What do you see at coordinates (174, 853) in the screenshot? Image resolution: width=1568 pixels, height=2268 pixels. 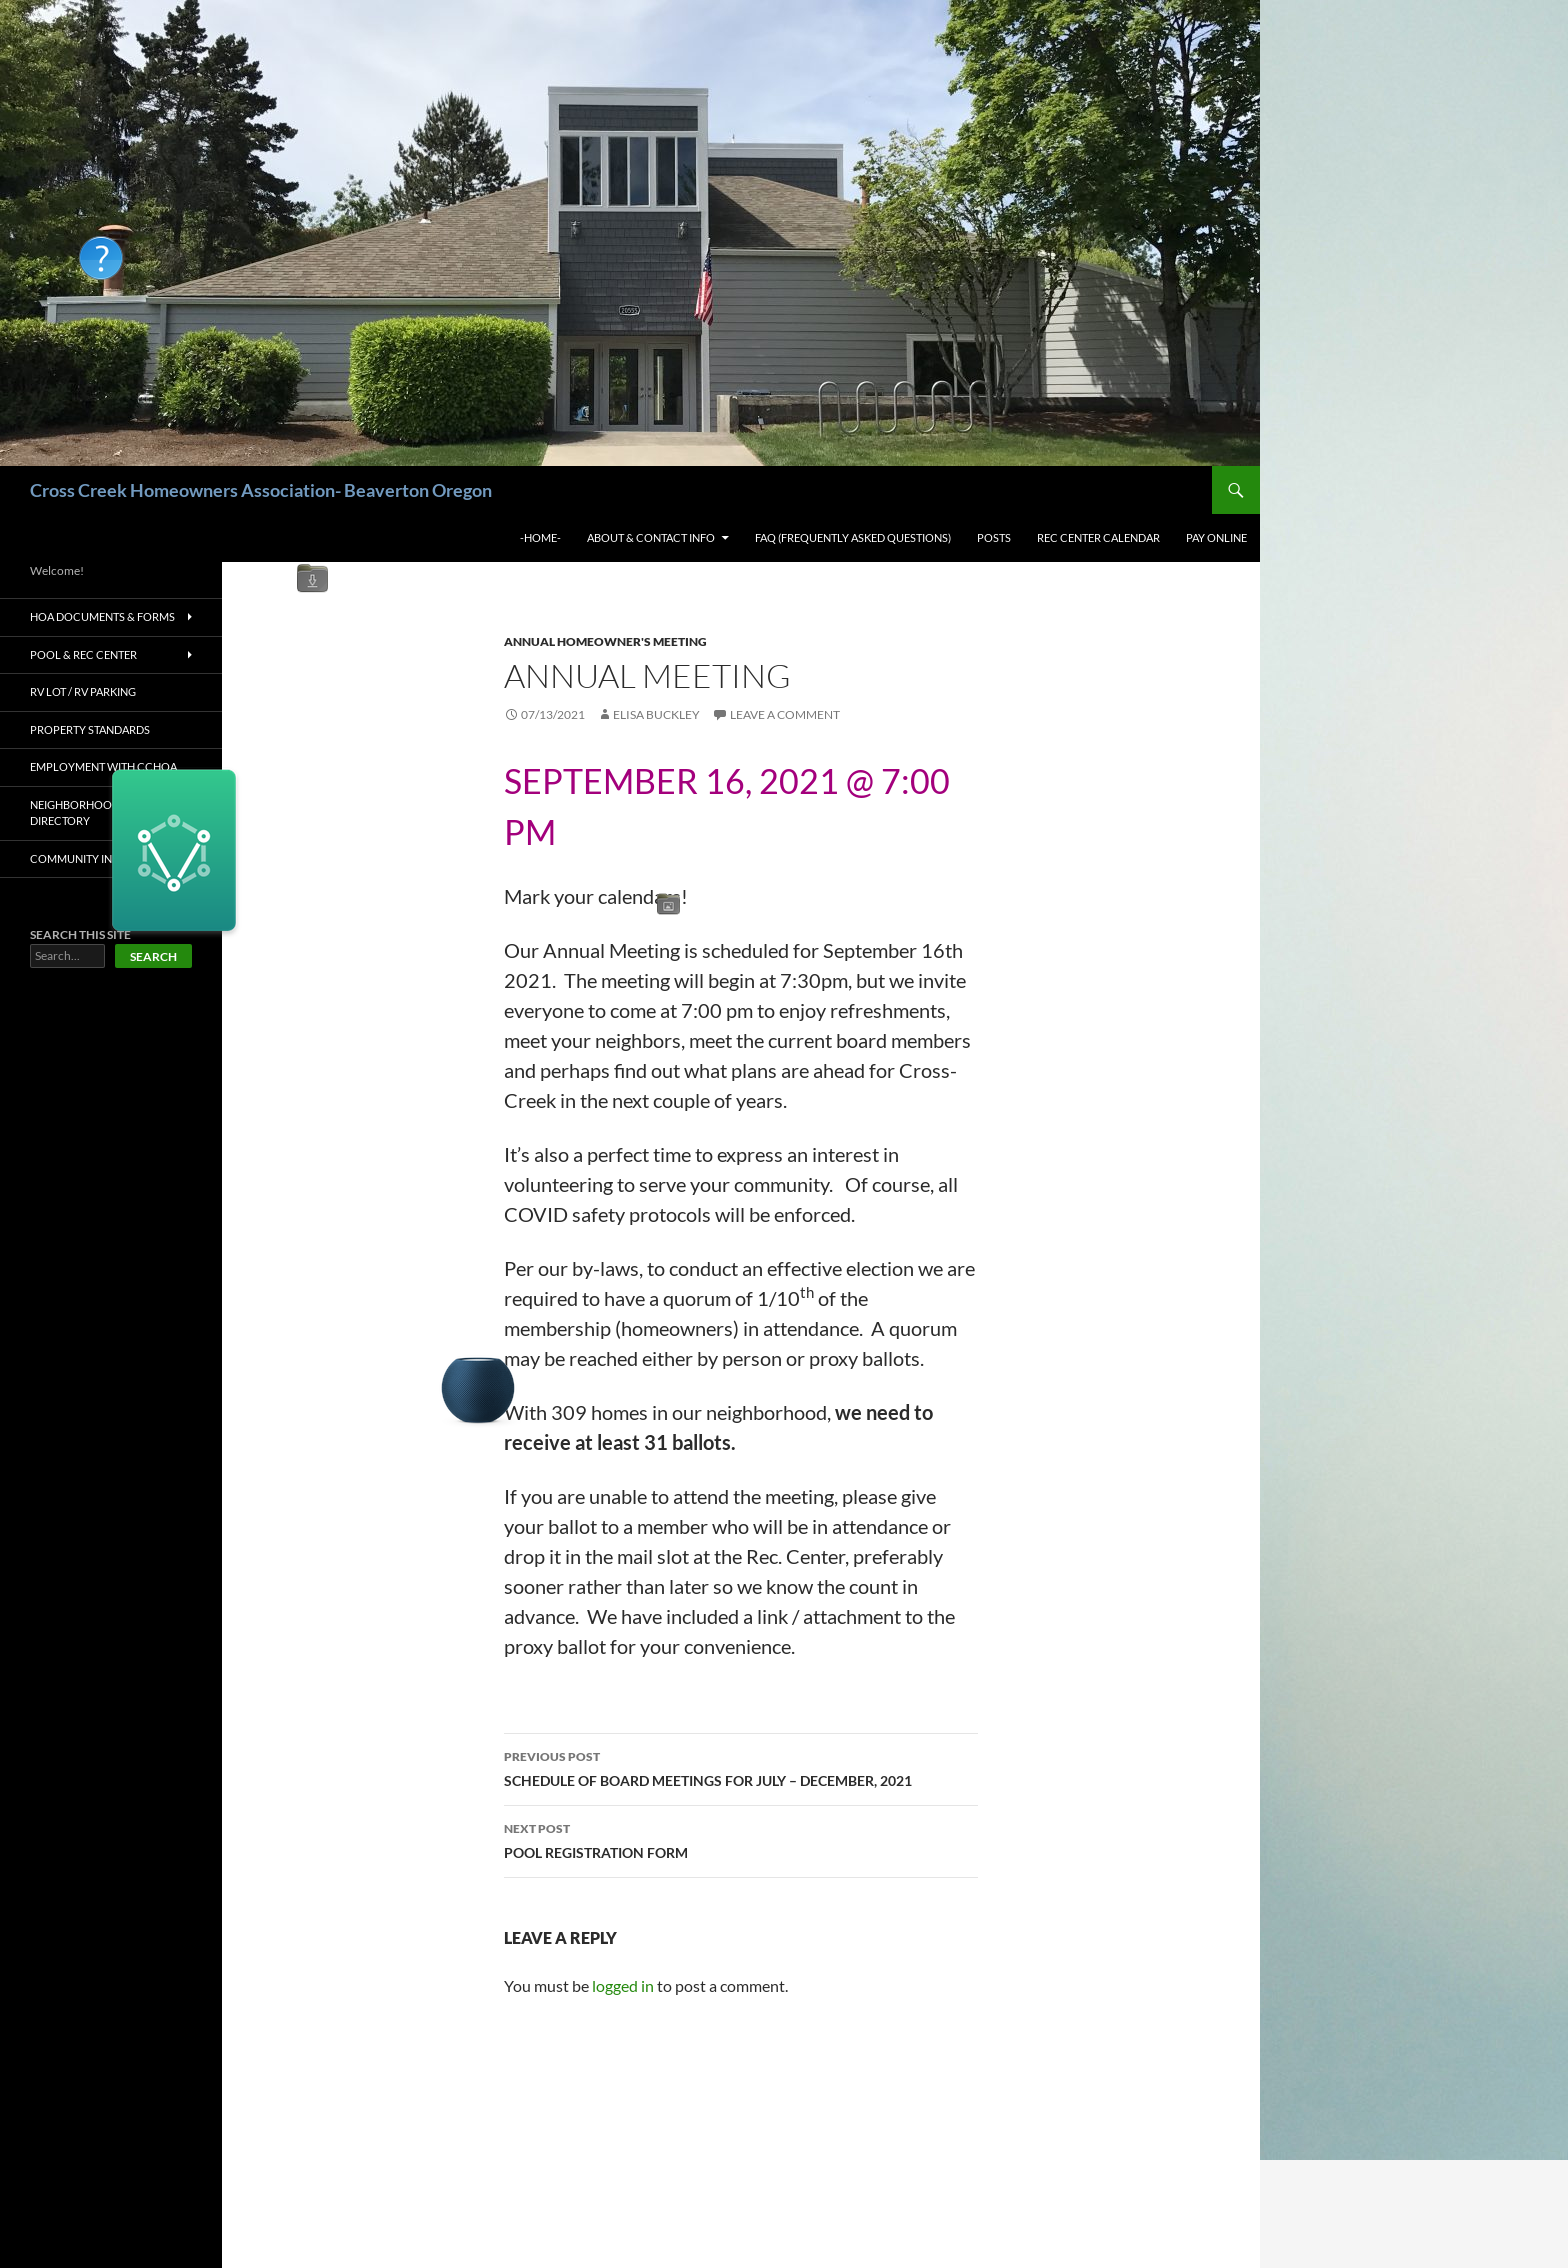 I see `vector graphics template file` at bounding box center [174, 853].